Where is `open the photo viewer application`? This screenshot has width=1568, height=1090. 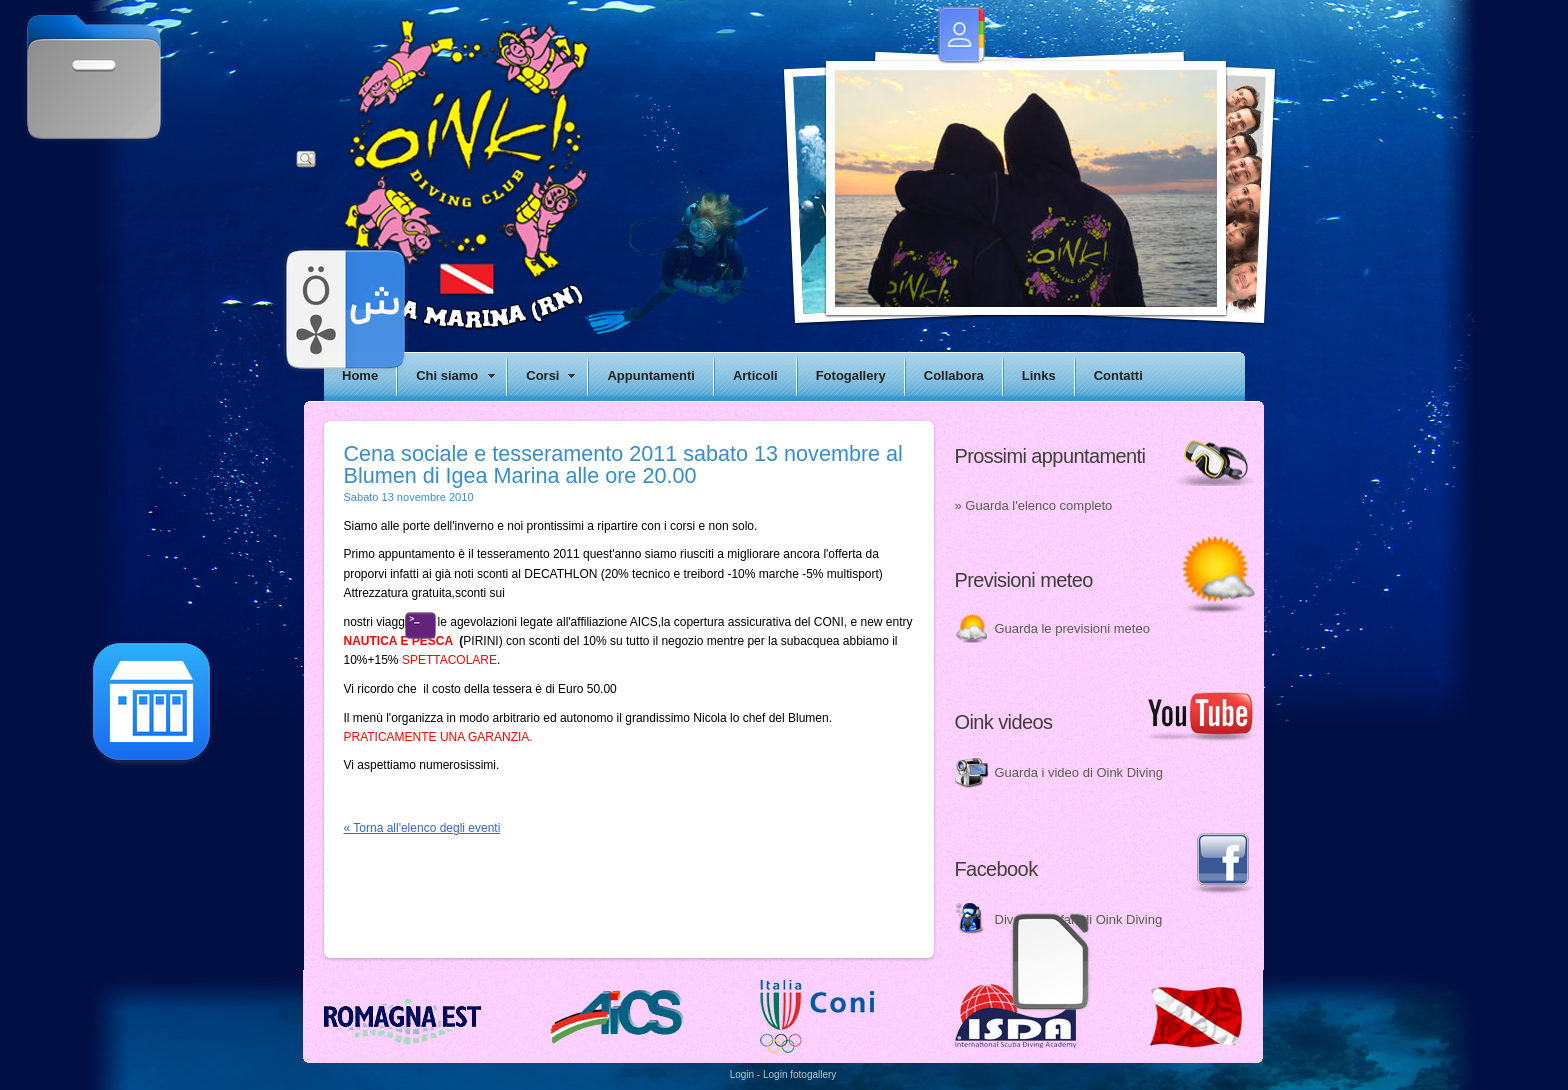 open the photo viewer application is located at coordinates (306, 159).